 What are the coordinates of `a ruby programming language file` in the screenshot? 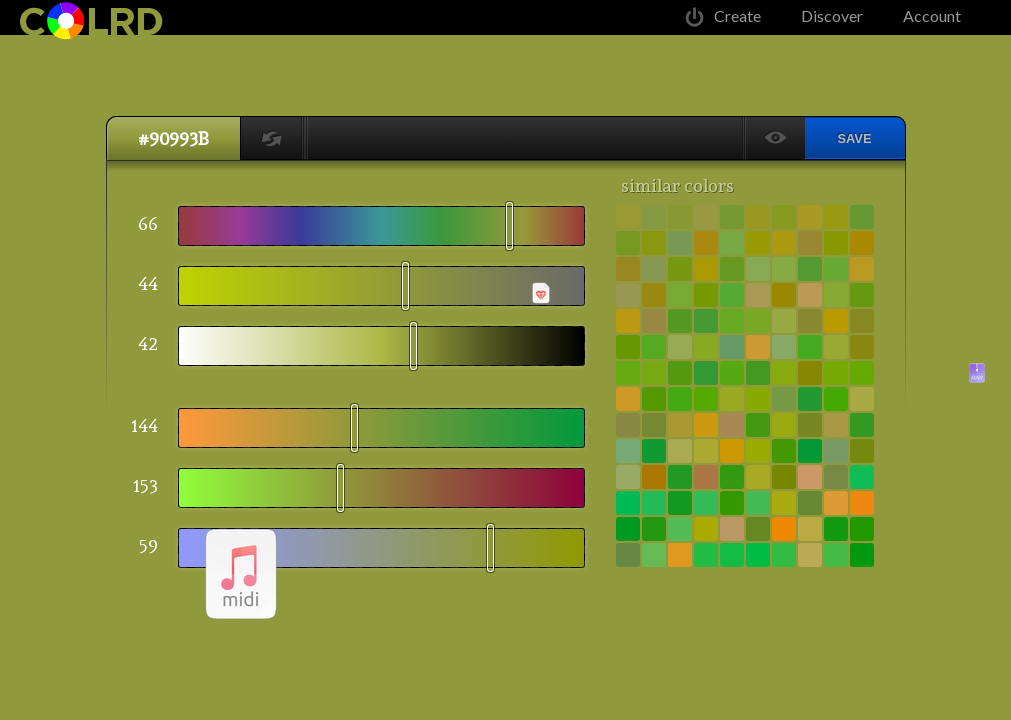 It's located at (541, 293).